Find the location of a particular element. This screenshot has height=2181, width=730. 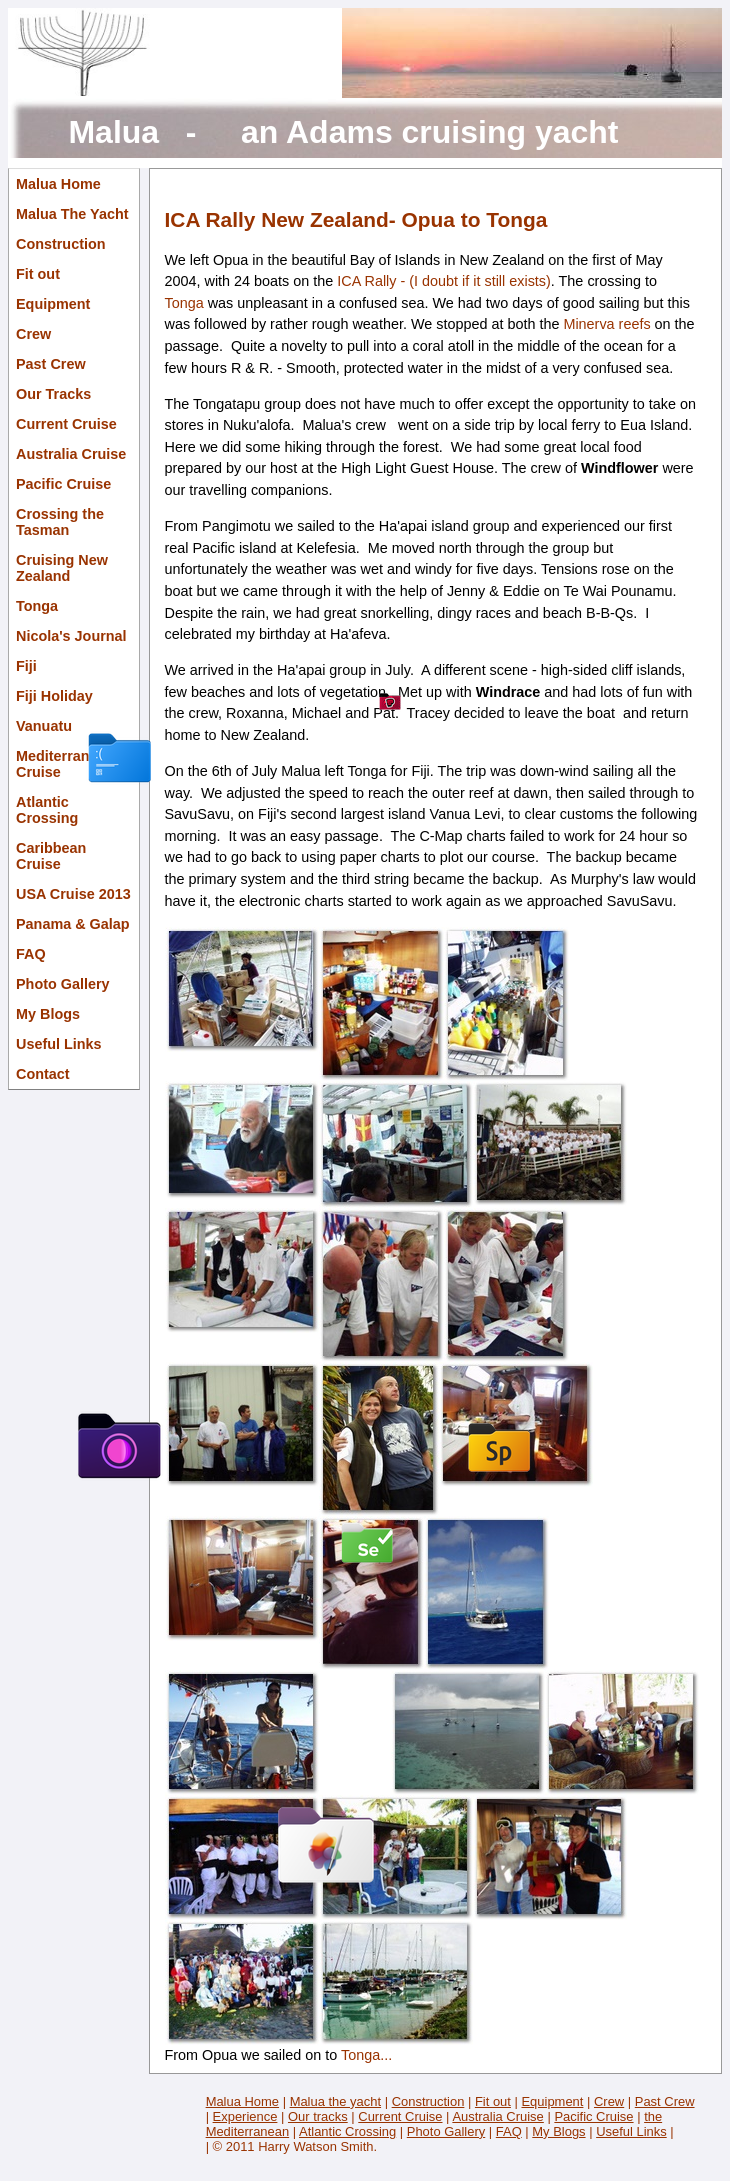

folder containing system crash logs or error reports is located at coordinates (119, 759).